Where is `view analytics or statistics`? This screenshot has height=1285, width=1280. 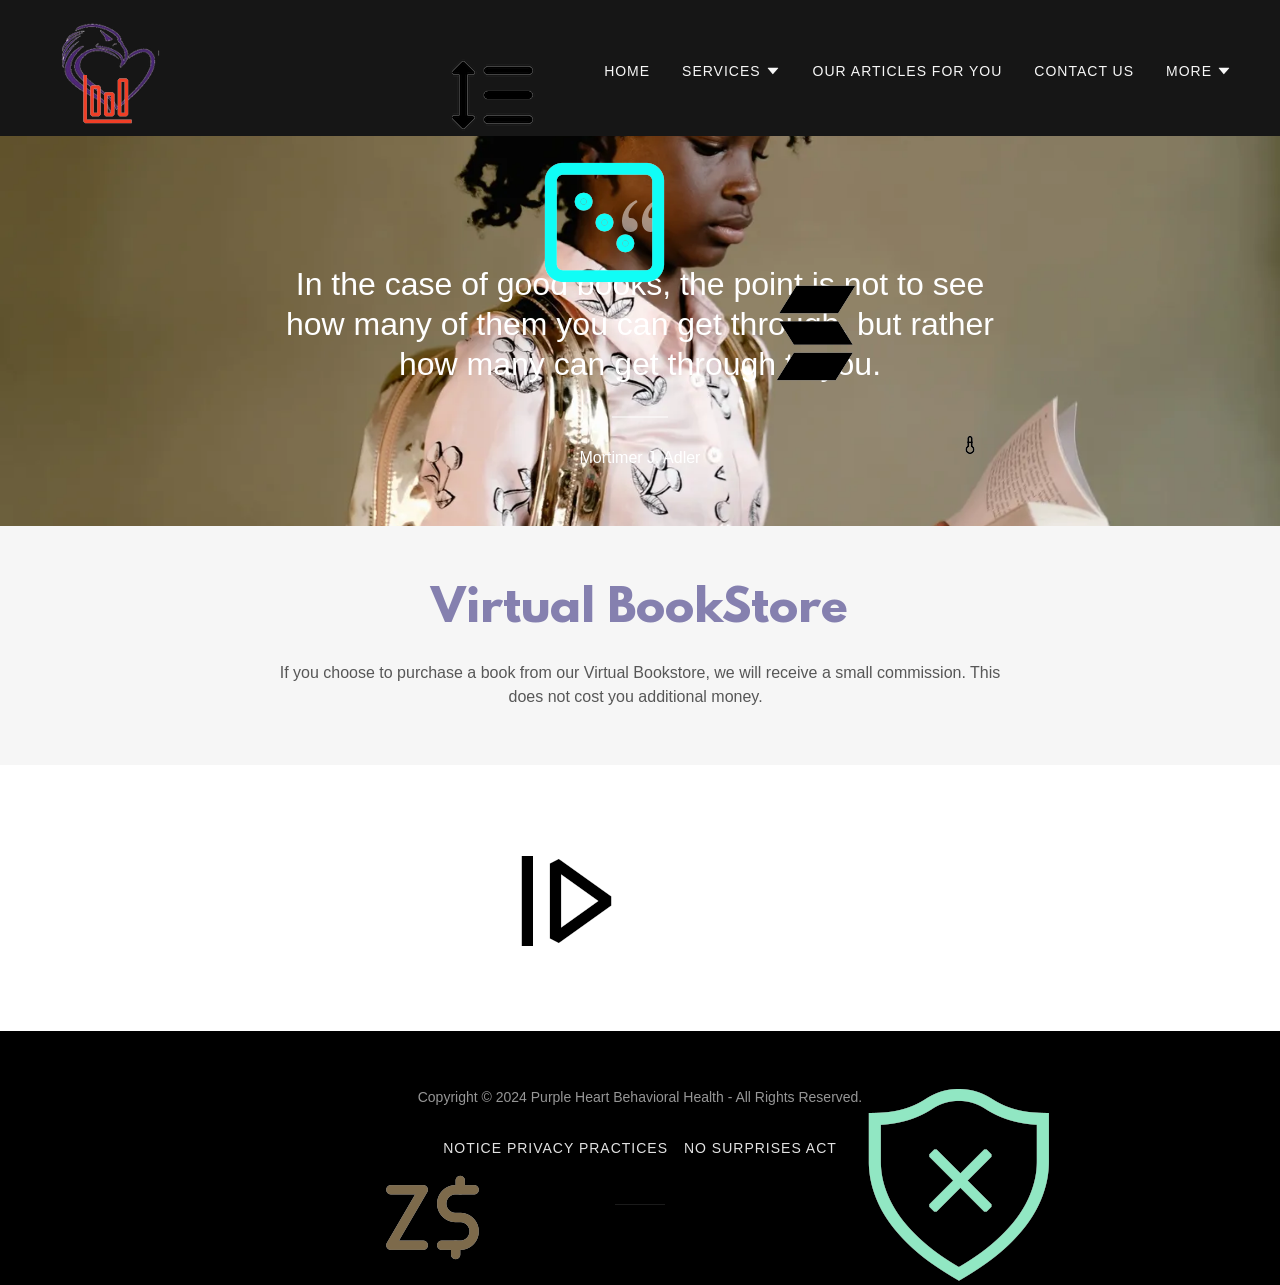
view analytics or statistics is located at coordinates (107, 102).